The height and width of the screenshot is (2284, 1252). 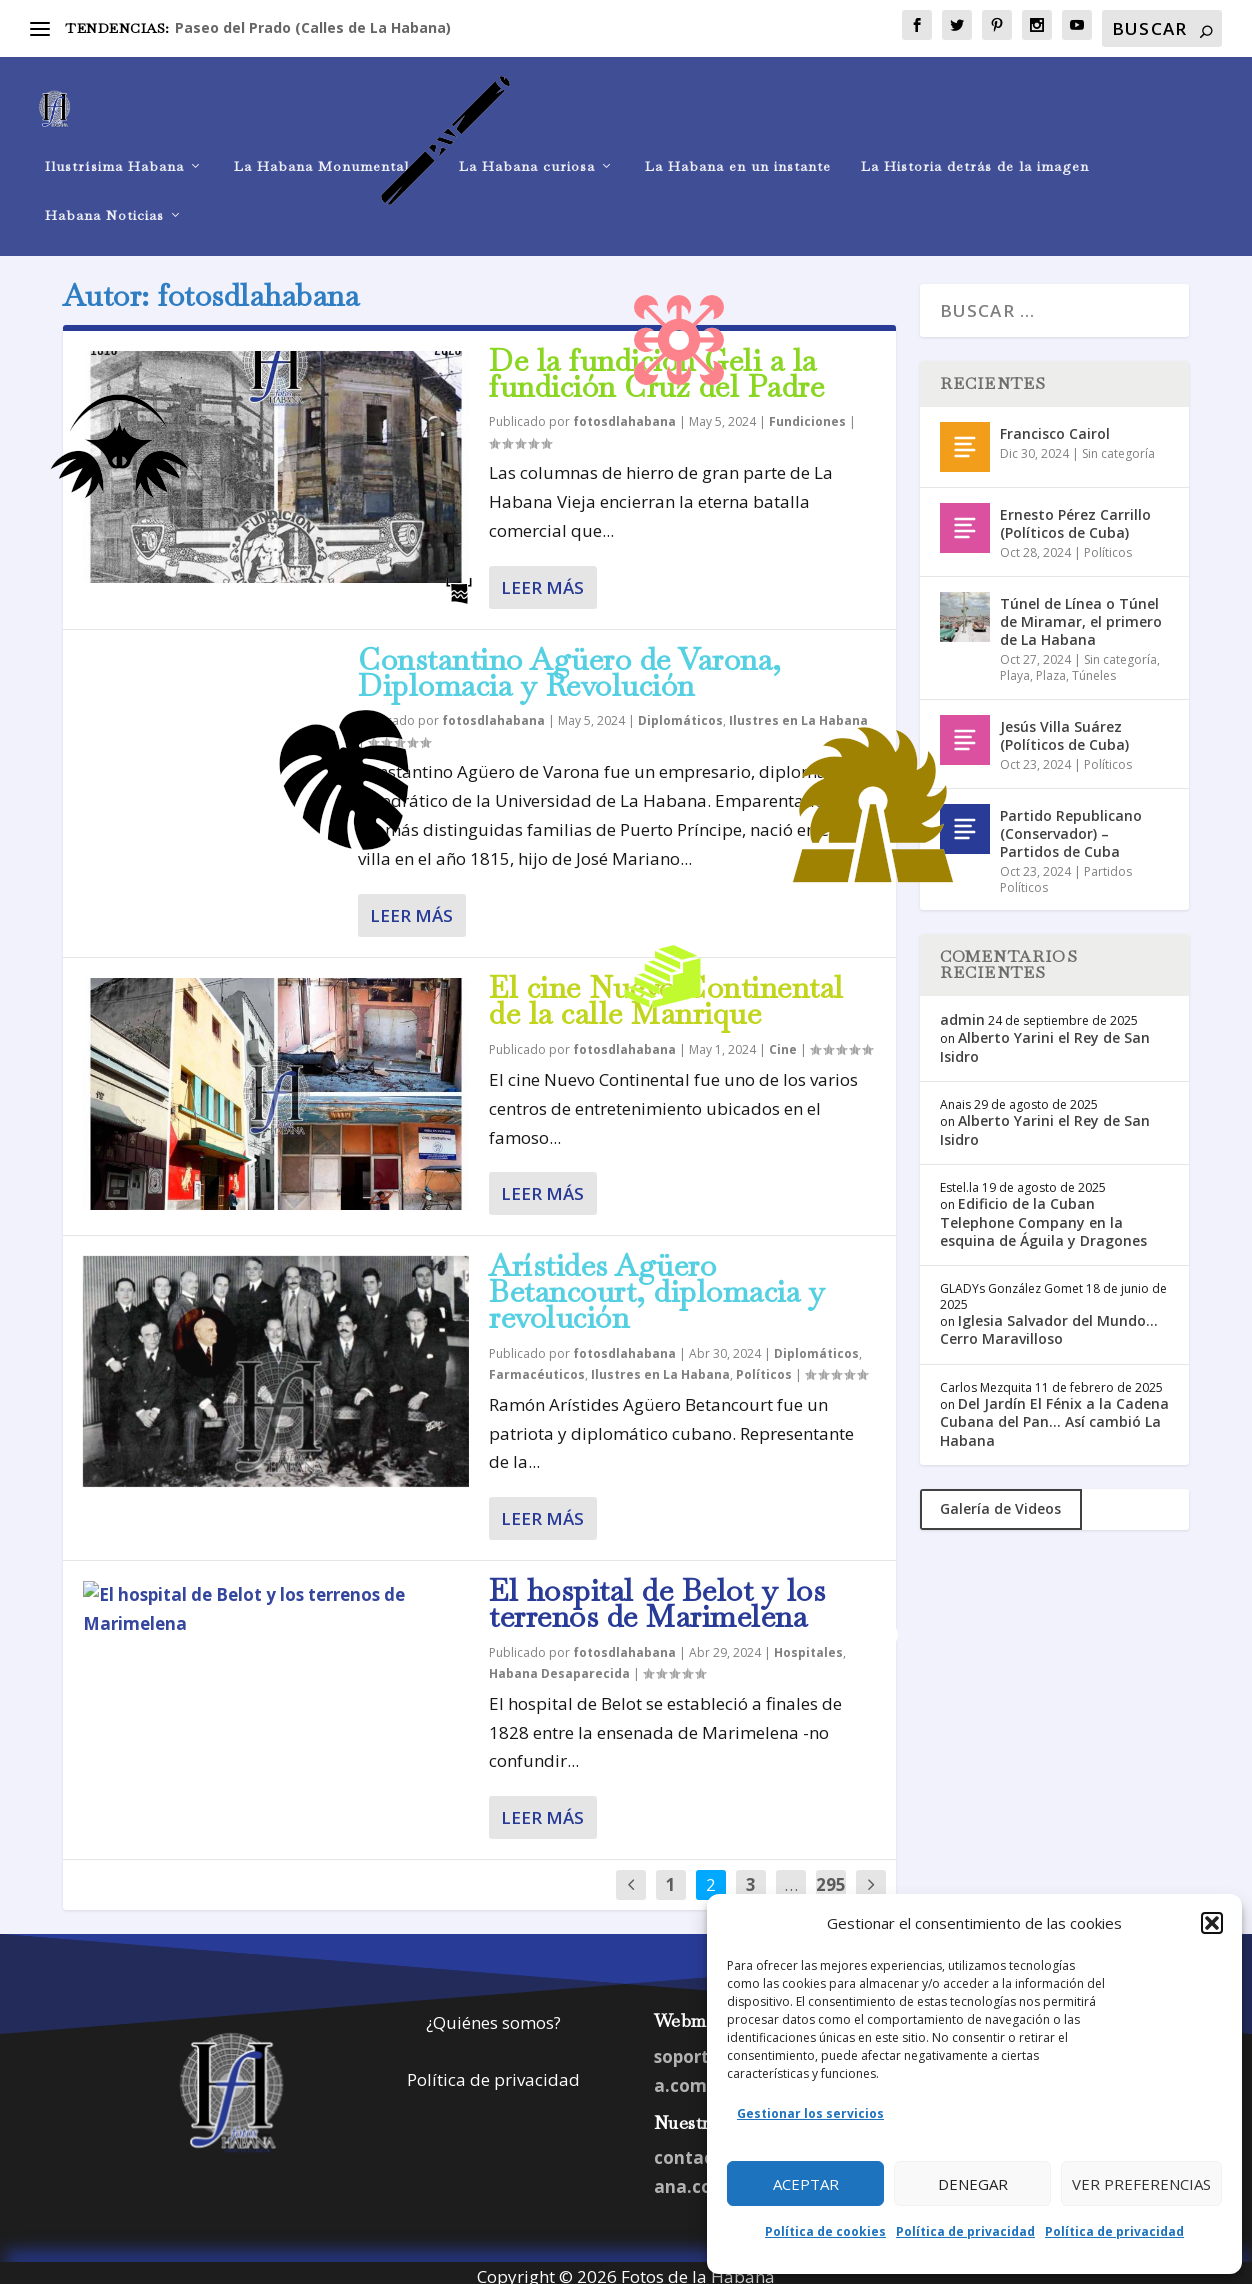 I want to click on select a villain or antagonist character, so click(x=880, y=1645).